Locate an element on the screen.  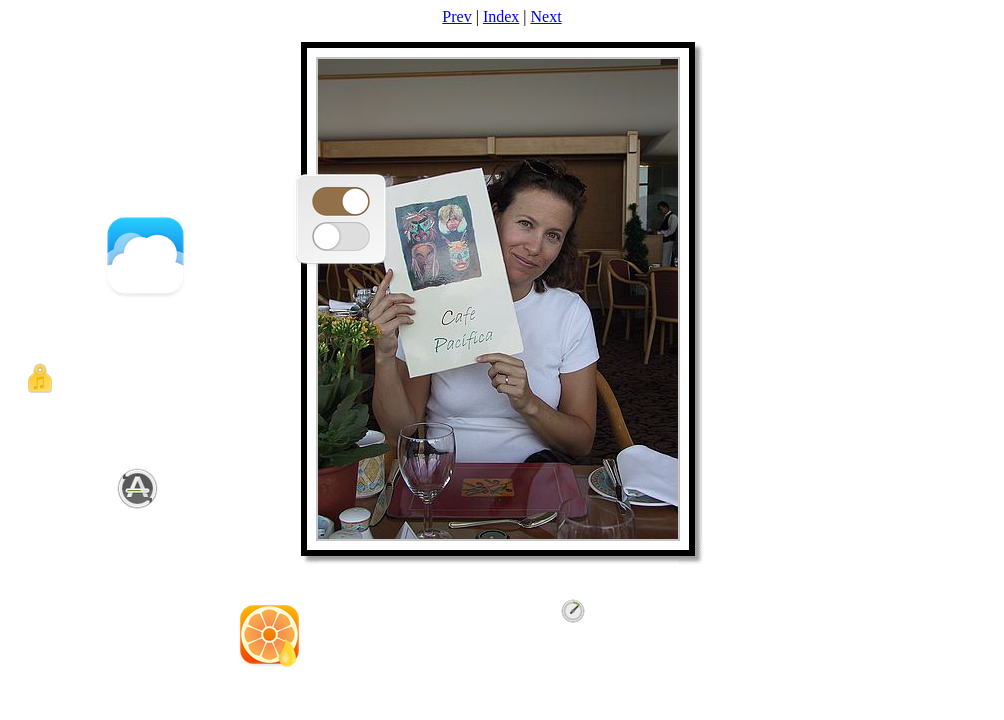
open sysprof system profiler is located at coordinates (573, 611).